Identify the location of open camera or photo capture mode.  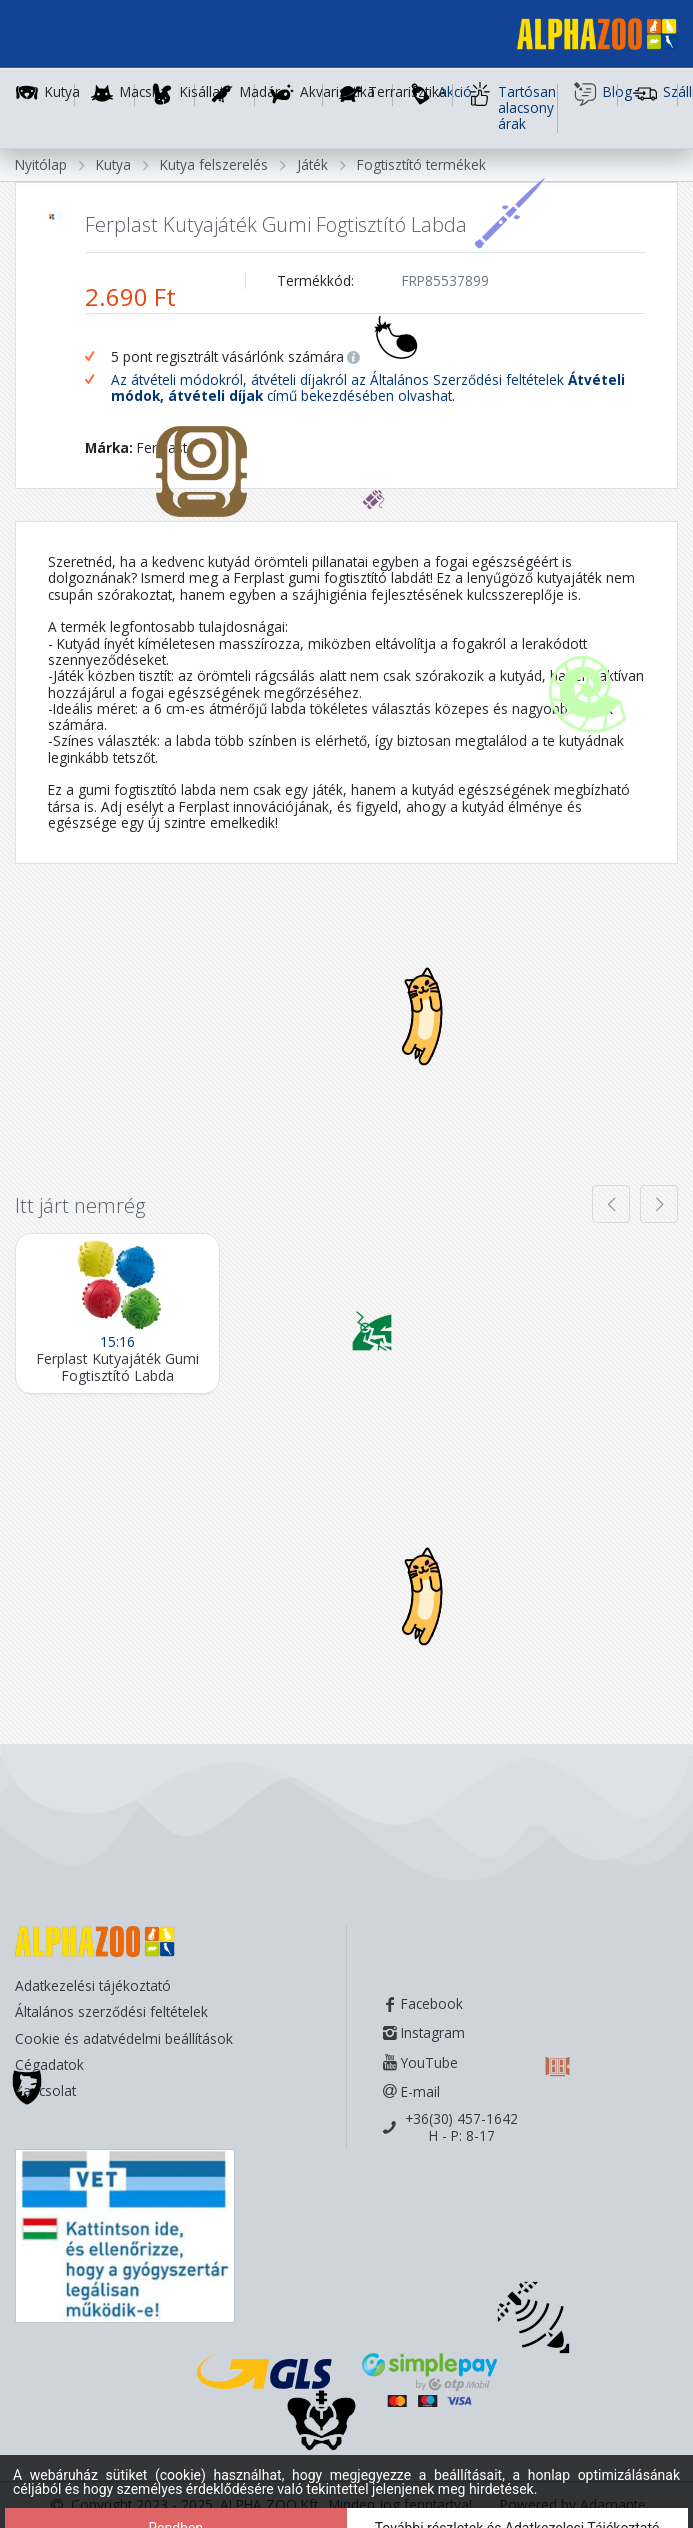
(201, 471).